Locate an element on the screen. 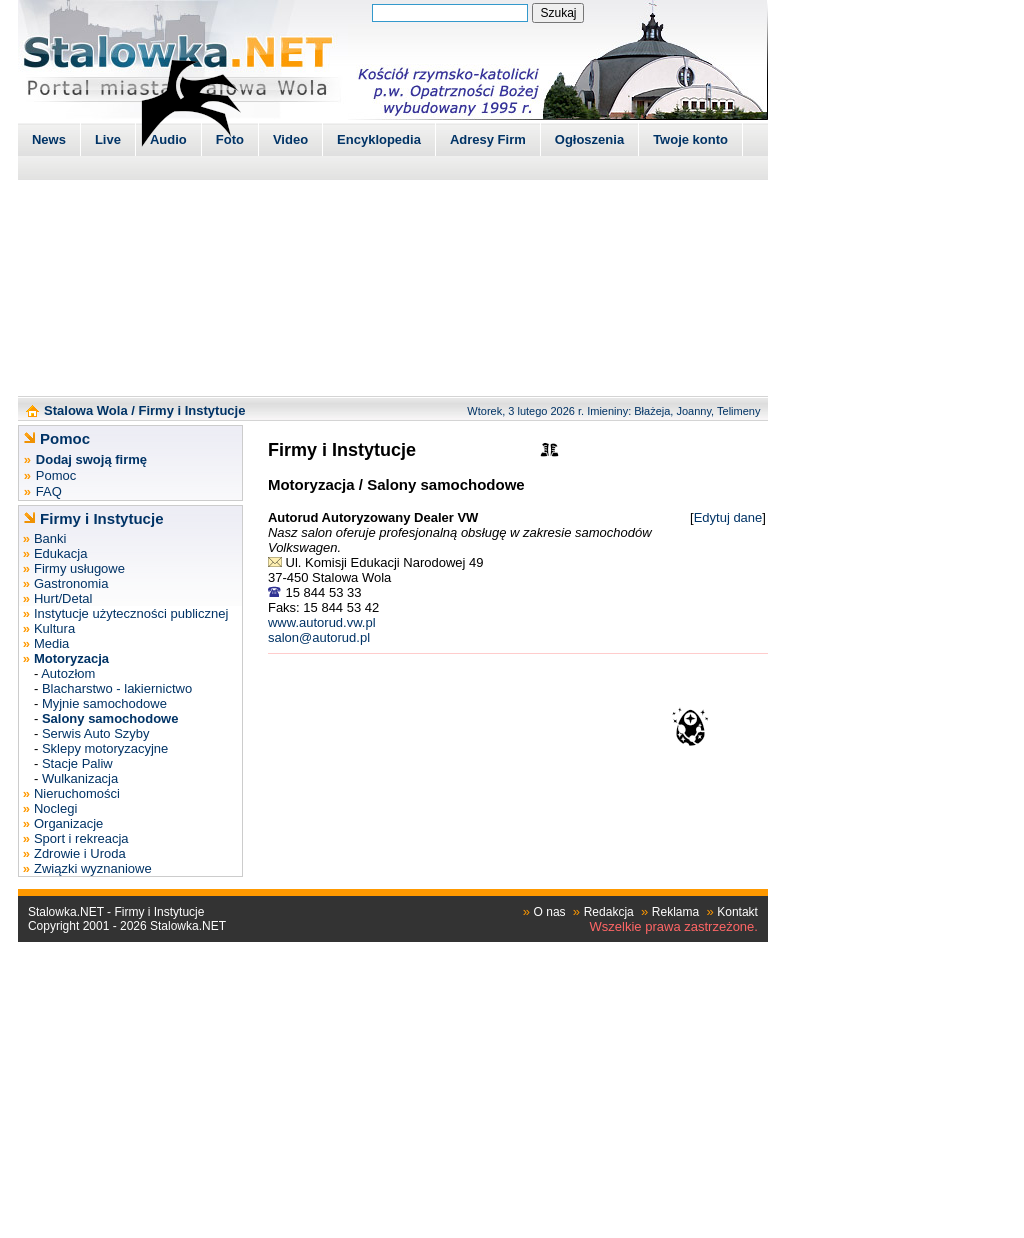  equip steel-toe boots to your character is located at coordinates (549, 449).